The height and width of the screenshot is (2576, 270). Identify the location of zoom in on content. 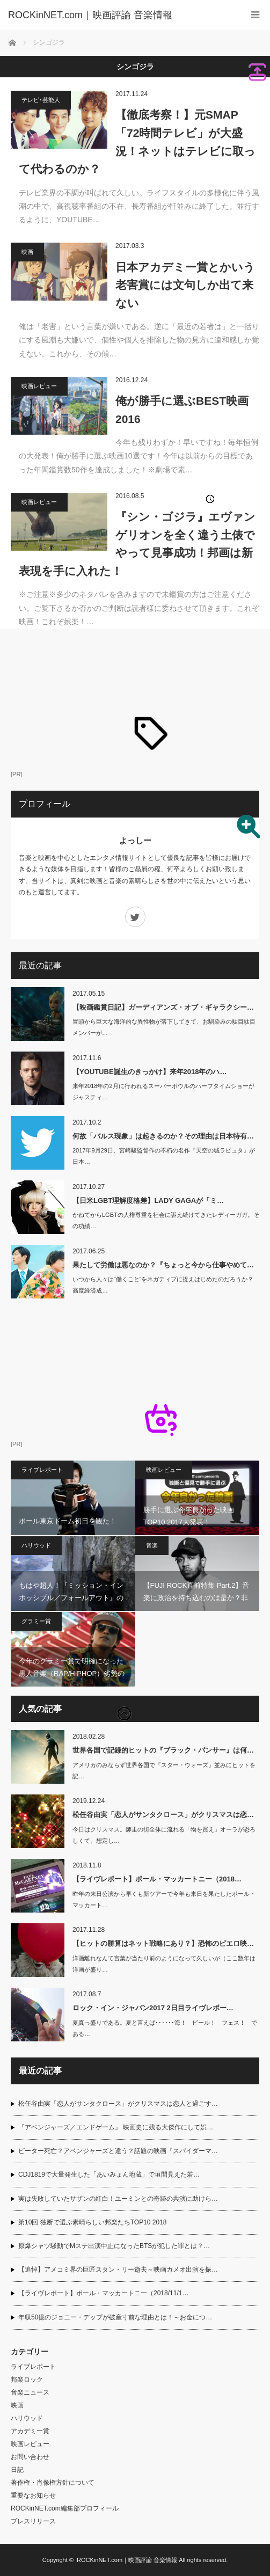
(249, 827).